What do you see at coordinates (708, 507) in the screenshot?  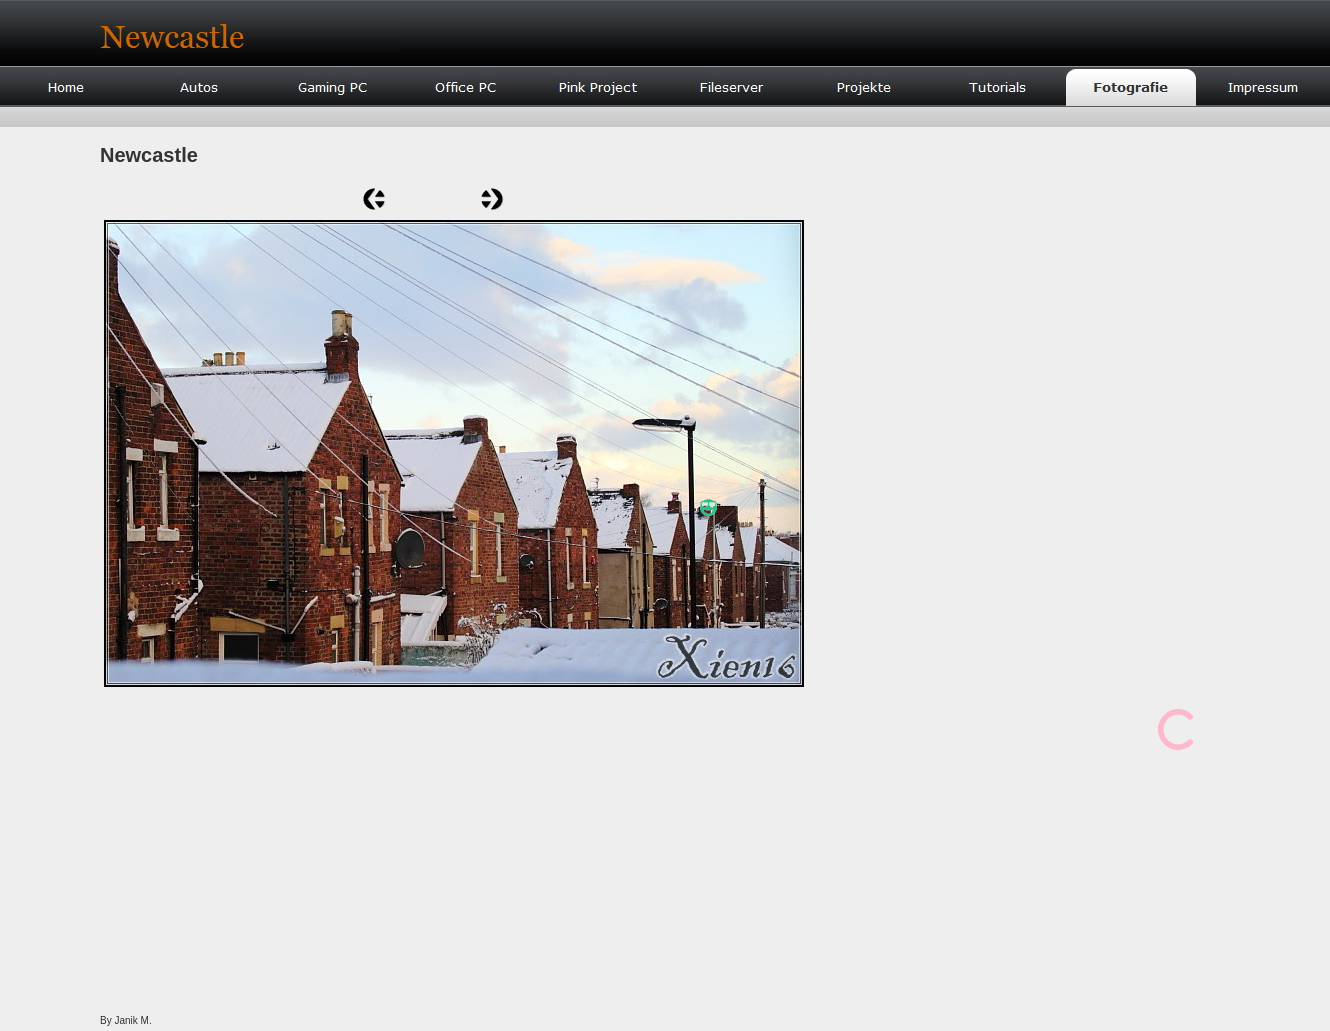 I see `react to a message with love` at bounding box center [708, 507].